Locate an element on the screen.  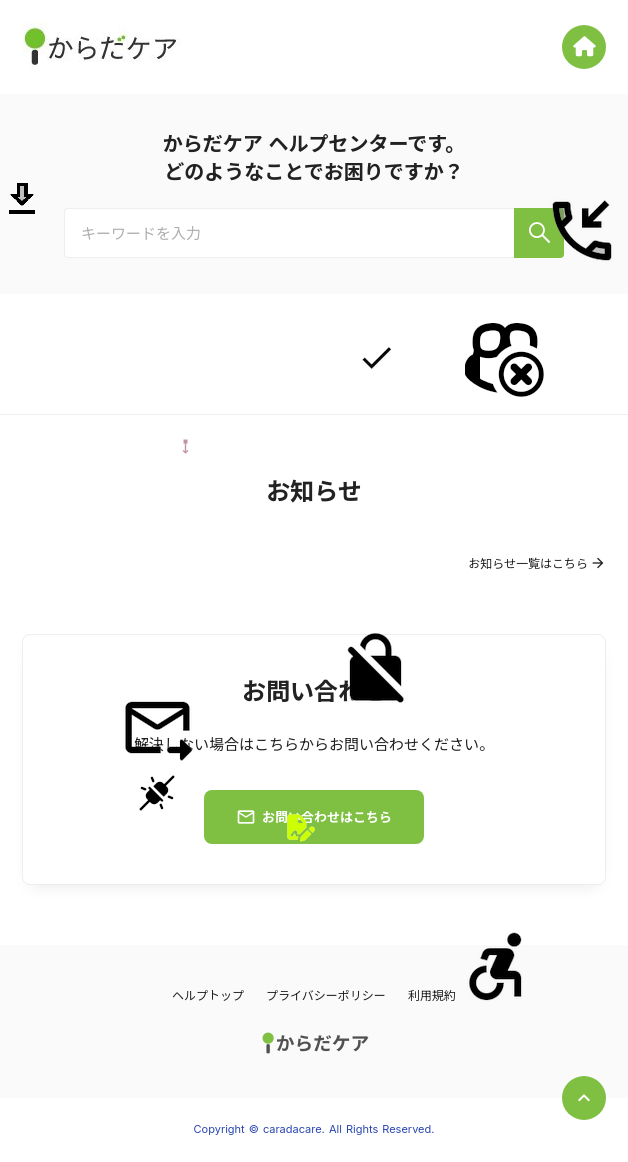
download a file or document is located at coordinates (22, 199).